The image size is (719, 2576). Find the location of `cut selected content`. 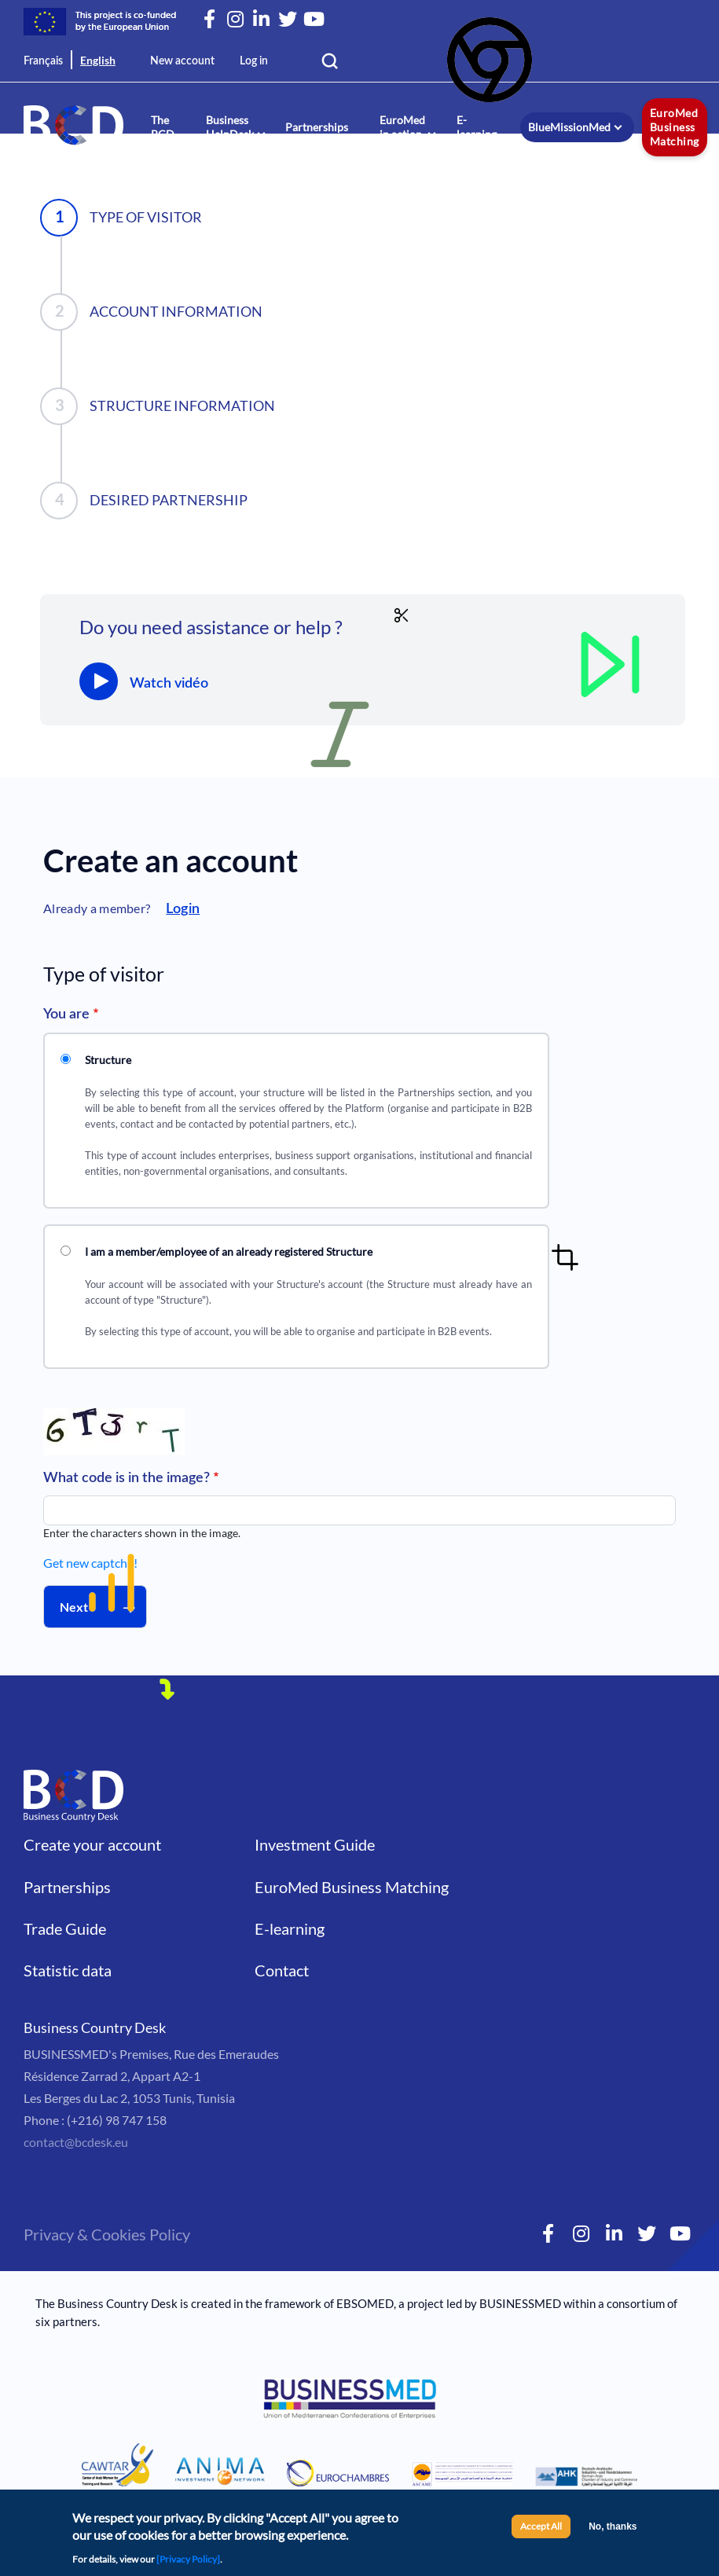

cut selected content is located at coordinates (402, 615).